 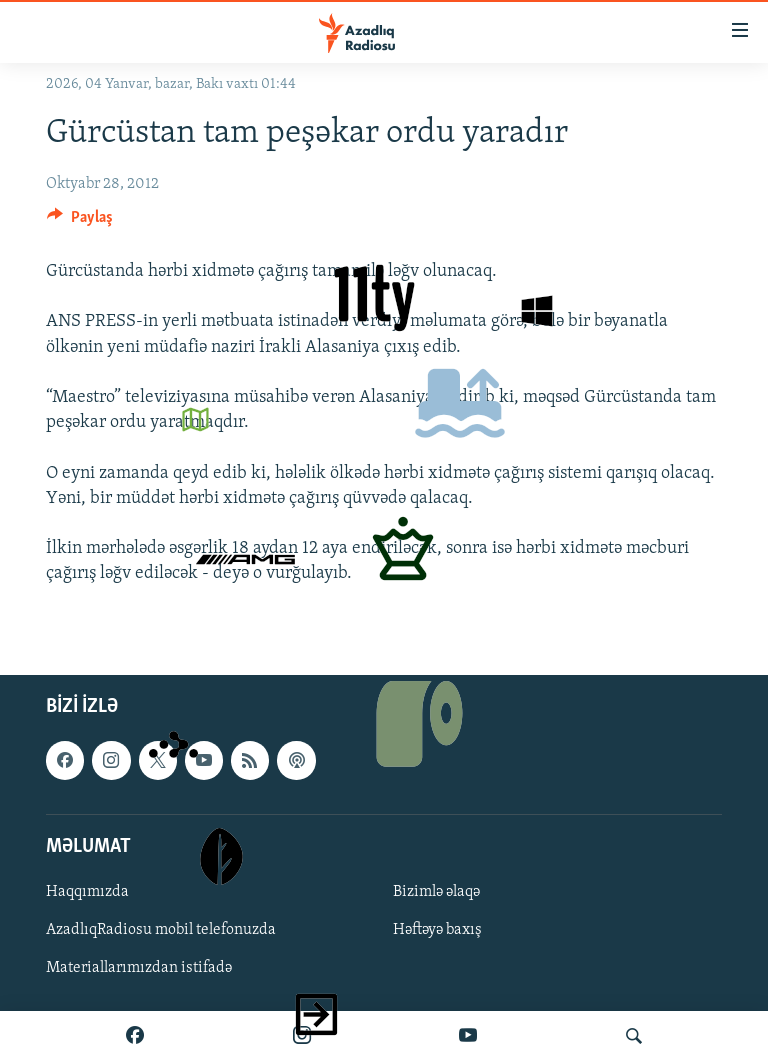 I want to click on navigate to the next item or screen, so click(x=316, y=1014).